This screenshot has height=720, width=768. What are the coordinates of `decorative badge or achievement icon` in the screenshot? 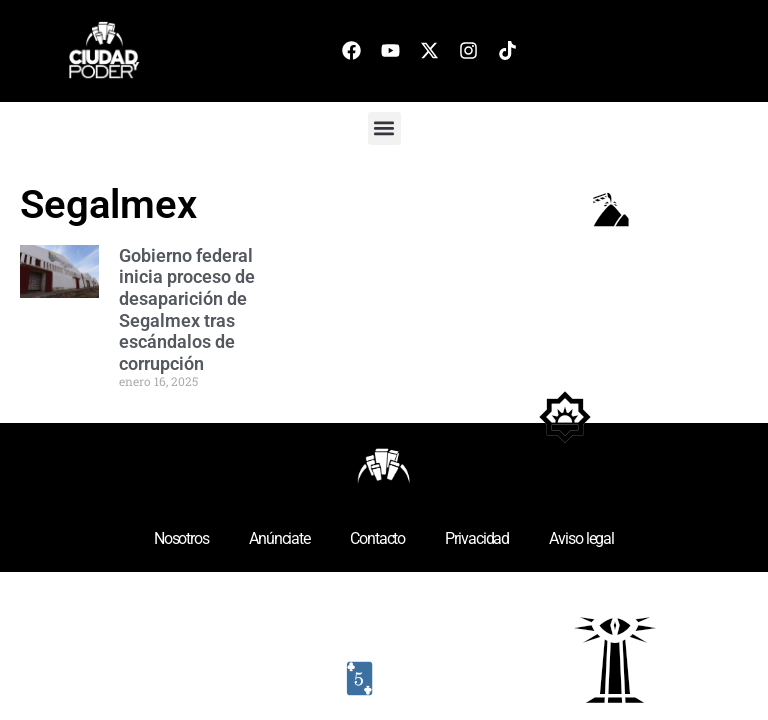 It's located at (565, 417).